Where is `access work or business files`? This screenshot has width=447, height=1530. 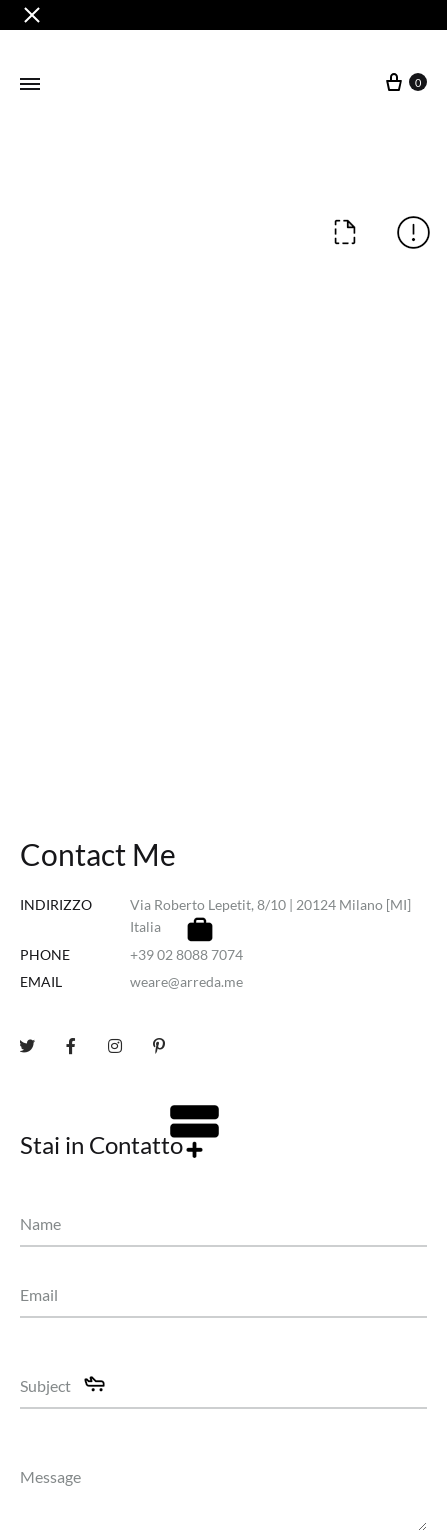
access work or business files is located at coordinates (200, 930).